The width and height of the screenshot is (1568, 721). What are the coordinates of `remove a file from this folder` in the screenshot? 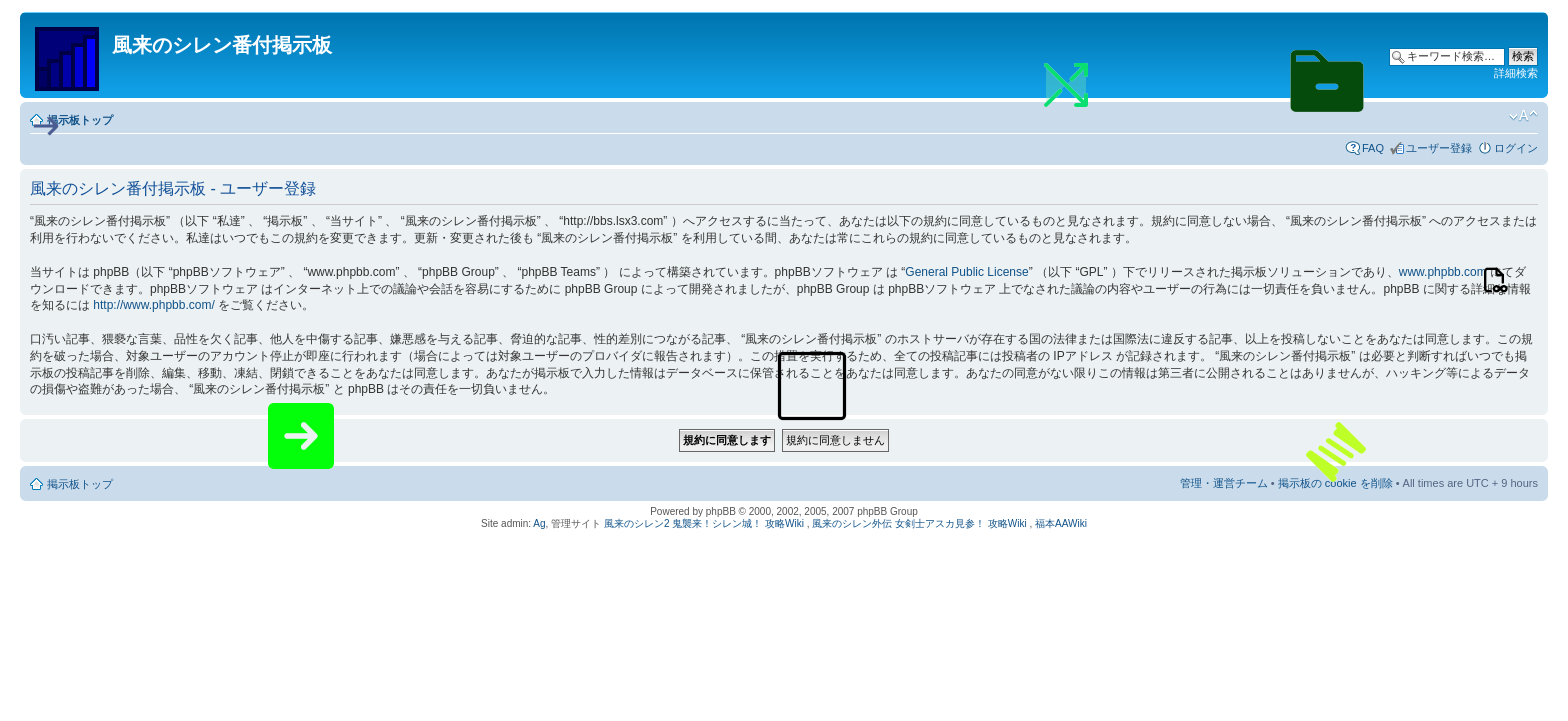 It's located at (1327, 81).